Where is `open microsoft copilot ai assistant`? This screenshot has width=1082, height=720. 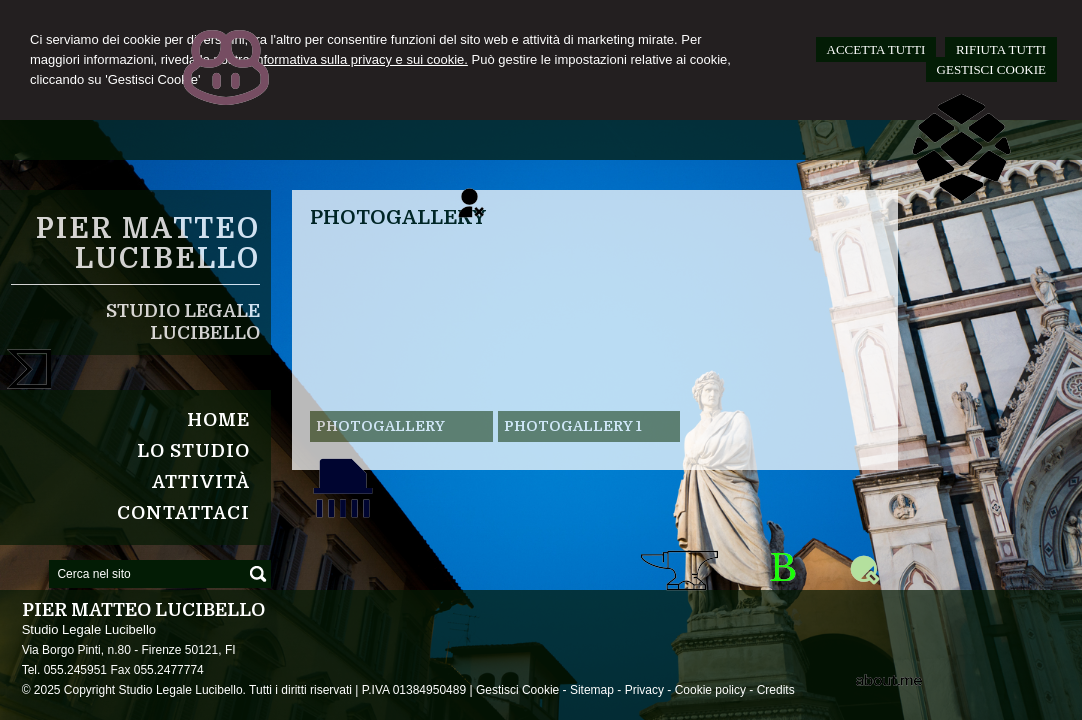 open microsoft copilot ai assistant is located at coordinates (226, 67).